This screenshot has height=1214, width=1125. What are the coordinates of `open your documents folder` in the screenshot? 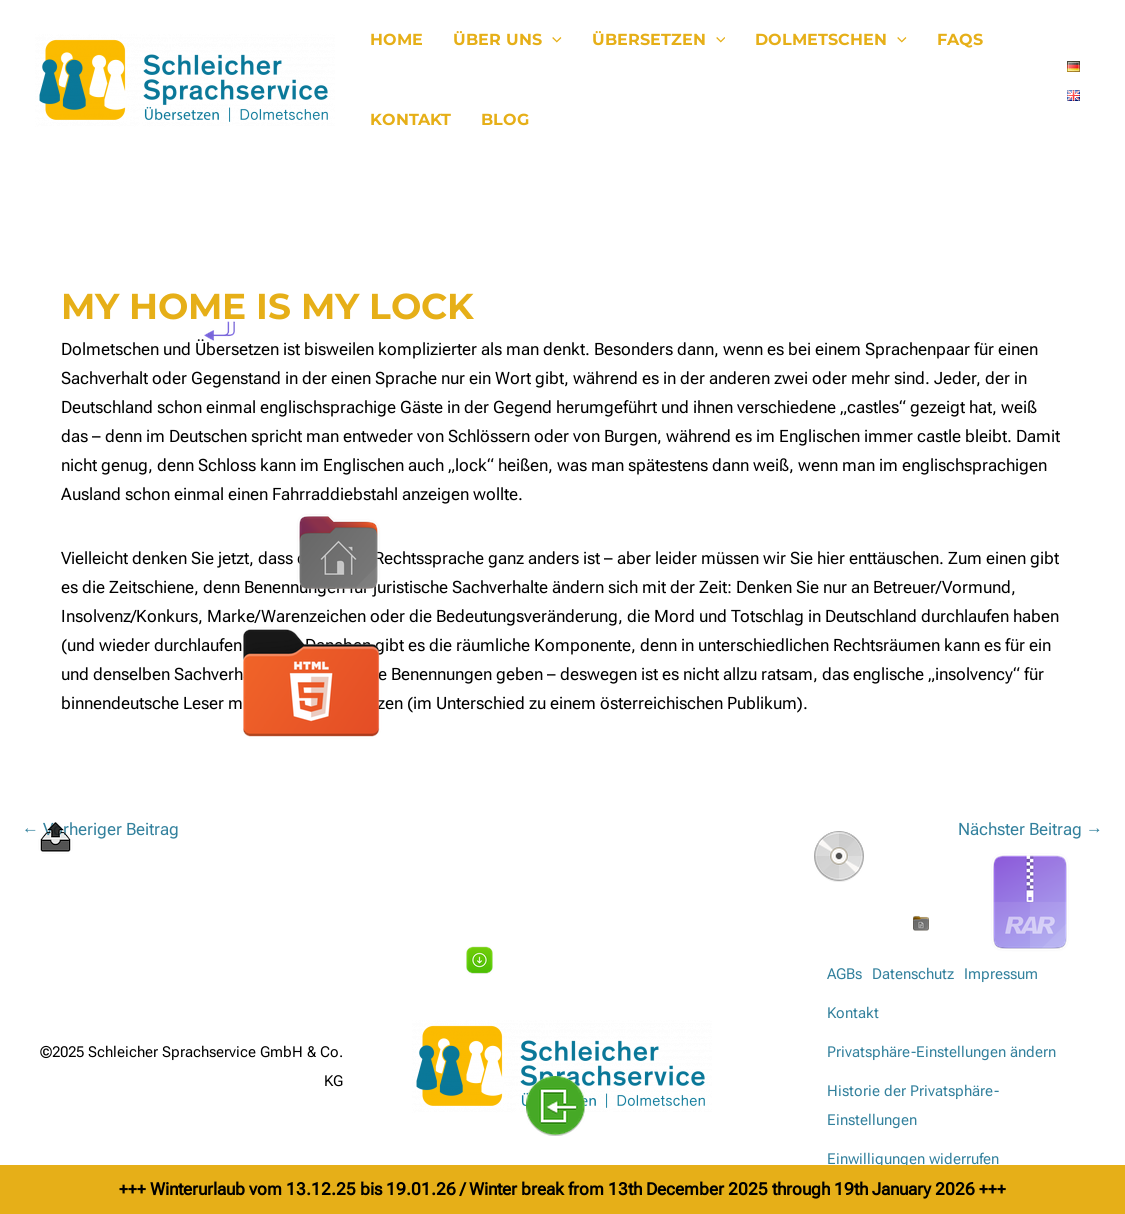 It's located at (921, 923).